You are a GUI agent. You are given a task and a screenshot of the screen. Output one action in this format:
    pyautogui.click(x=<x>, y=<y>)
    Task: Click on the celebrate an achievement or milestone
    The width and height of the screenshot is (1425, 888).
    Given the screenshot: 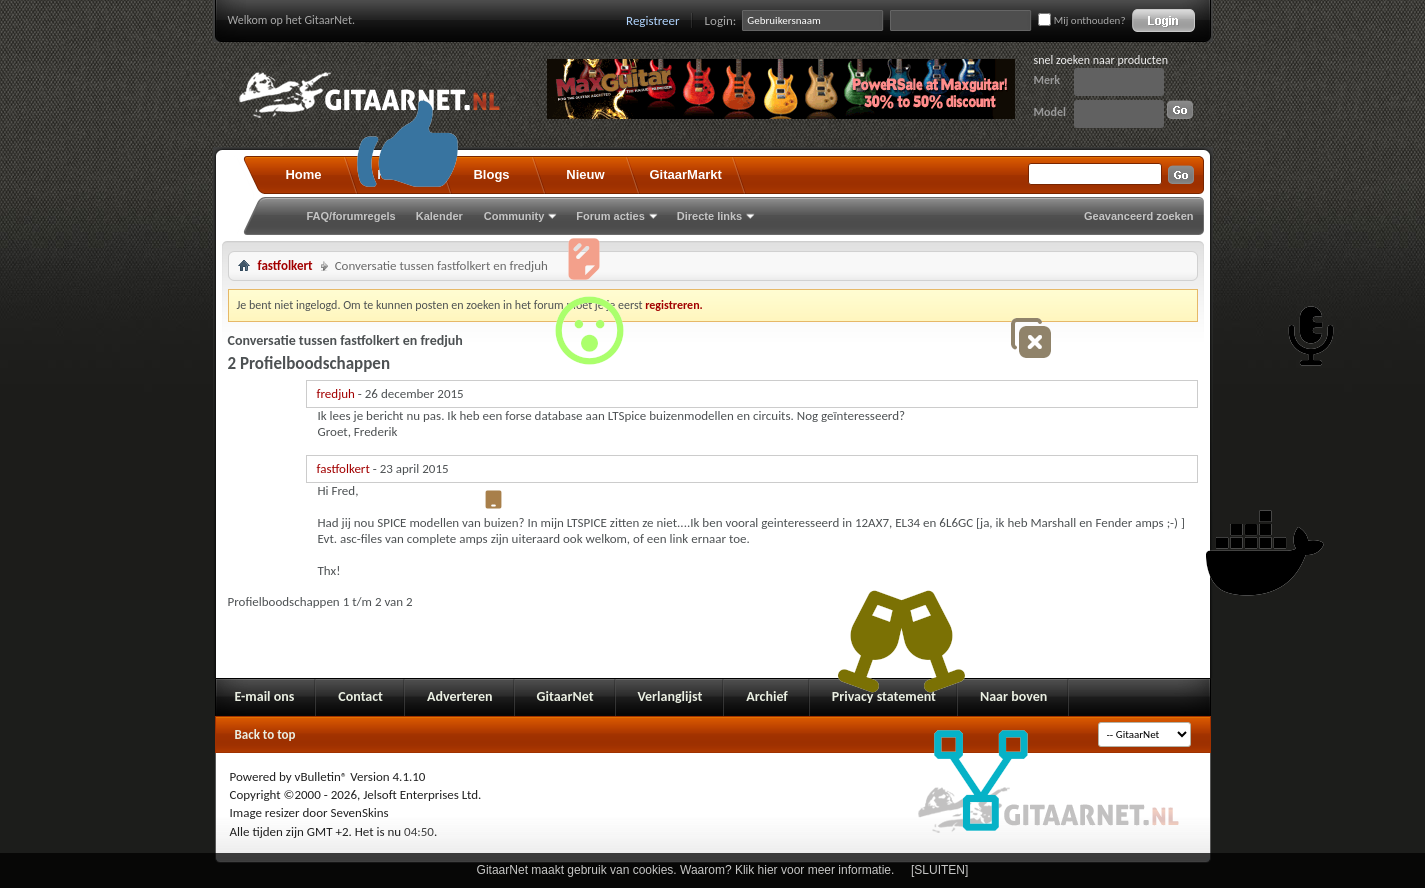 What is the action you would take?
    pyautogui.click(x=901, y=641)
    